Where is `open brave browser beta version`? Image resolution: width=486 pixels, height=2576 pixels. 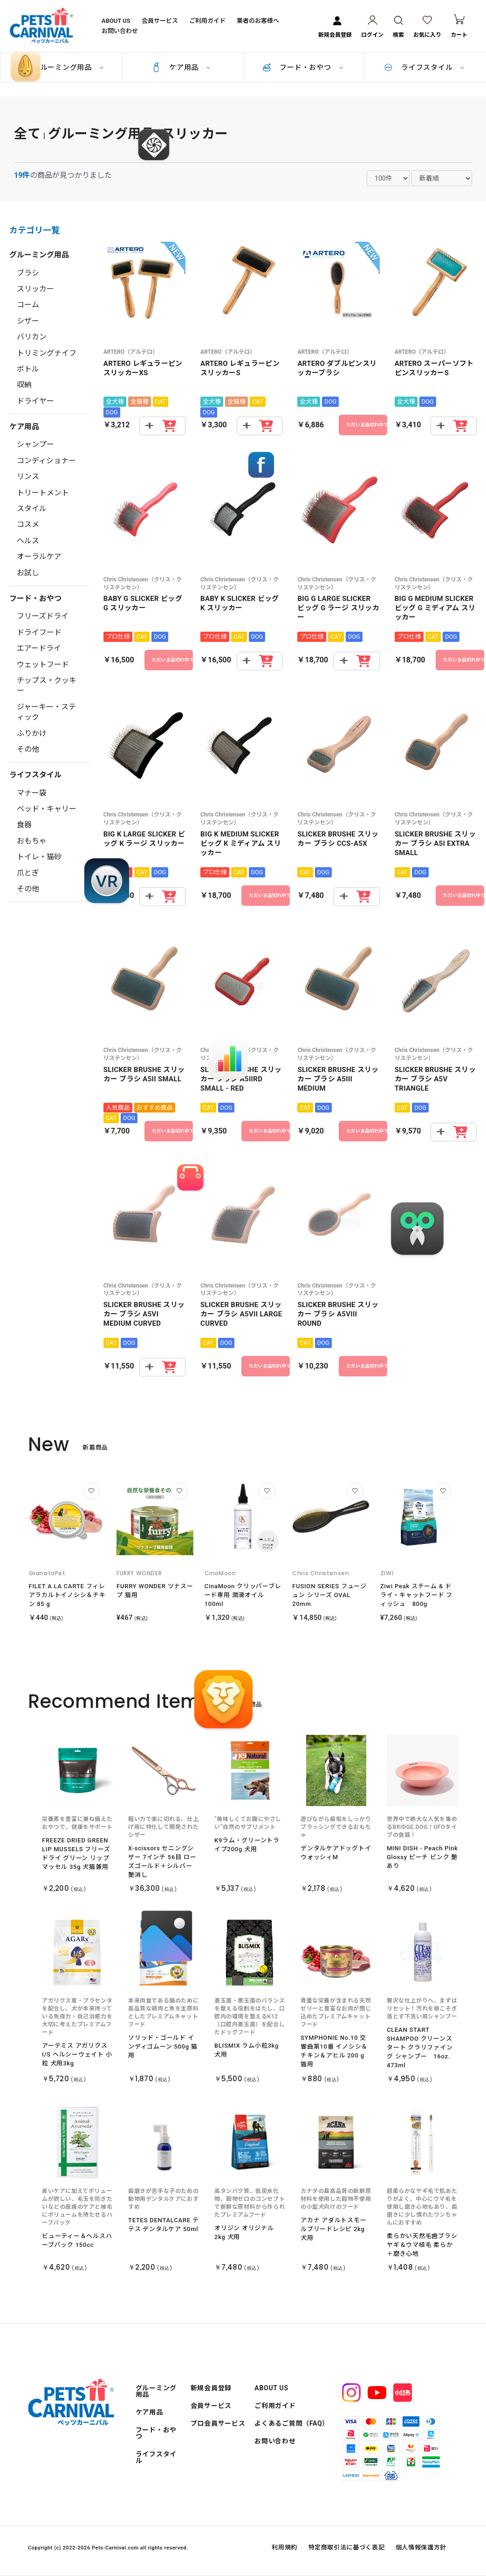 open brave browser beta version is located at coordinates (223, 1699).